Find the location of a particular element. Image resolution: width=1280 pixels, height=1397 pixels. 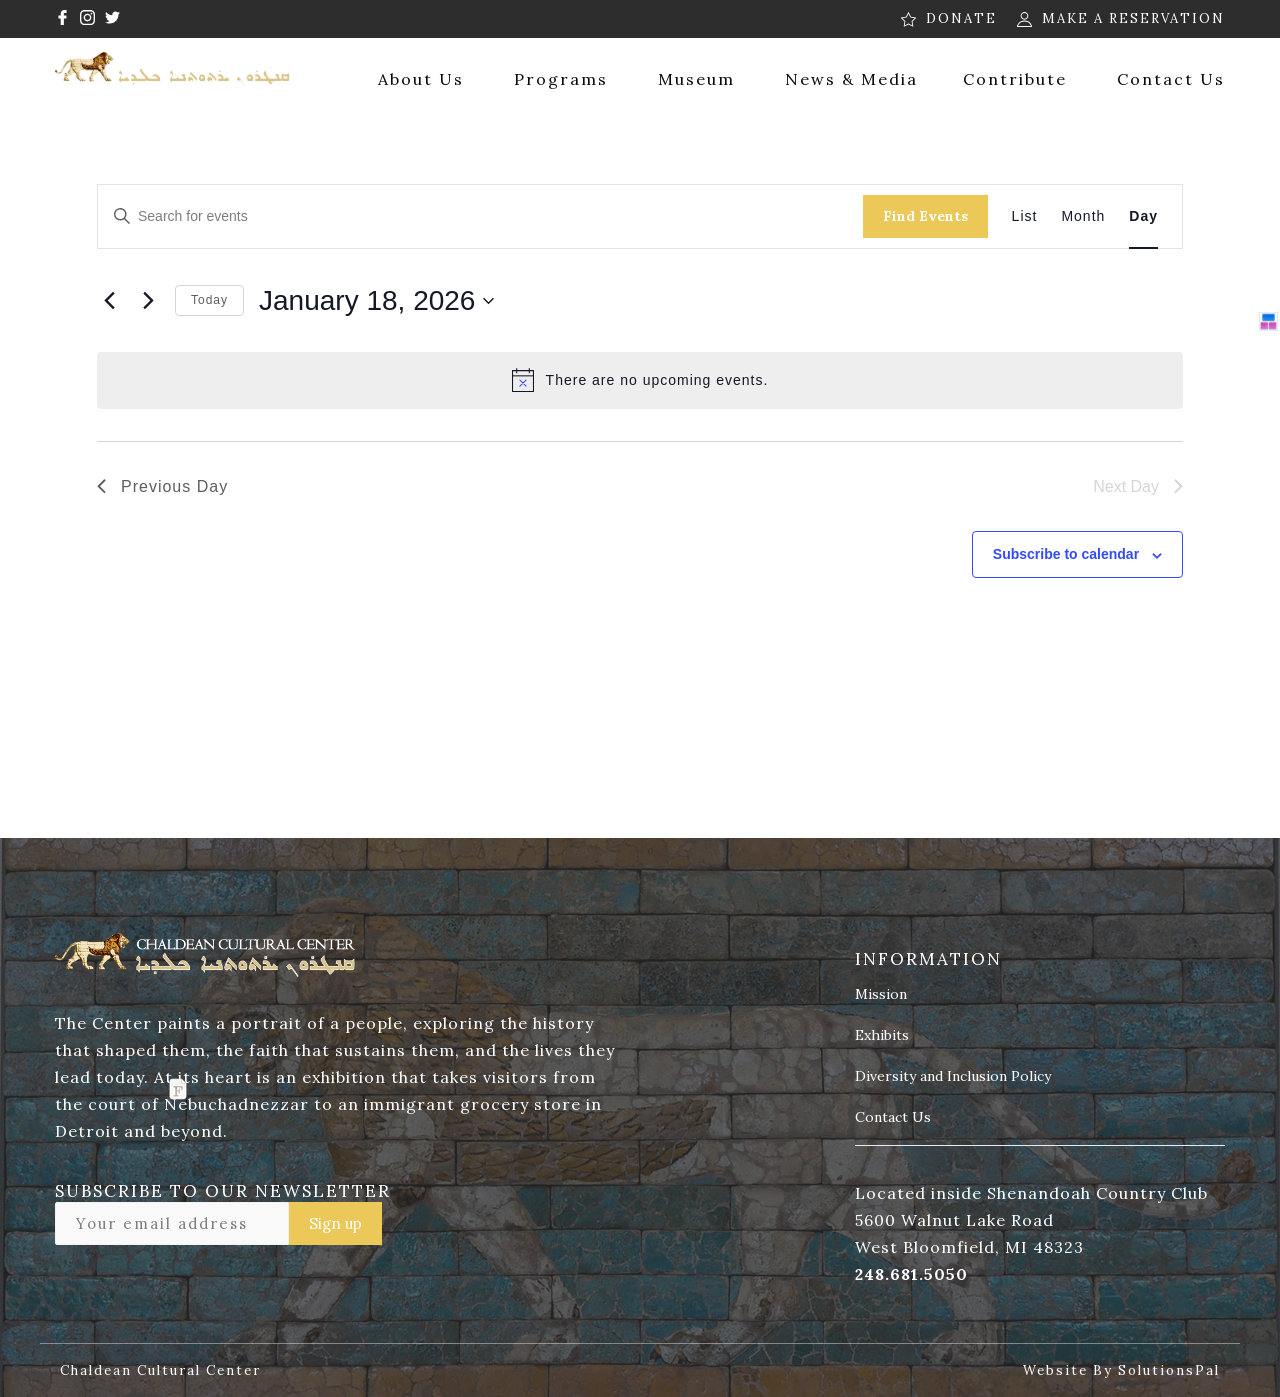

a fortran source code file is located at coordinates (178, 1089).